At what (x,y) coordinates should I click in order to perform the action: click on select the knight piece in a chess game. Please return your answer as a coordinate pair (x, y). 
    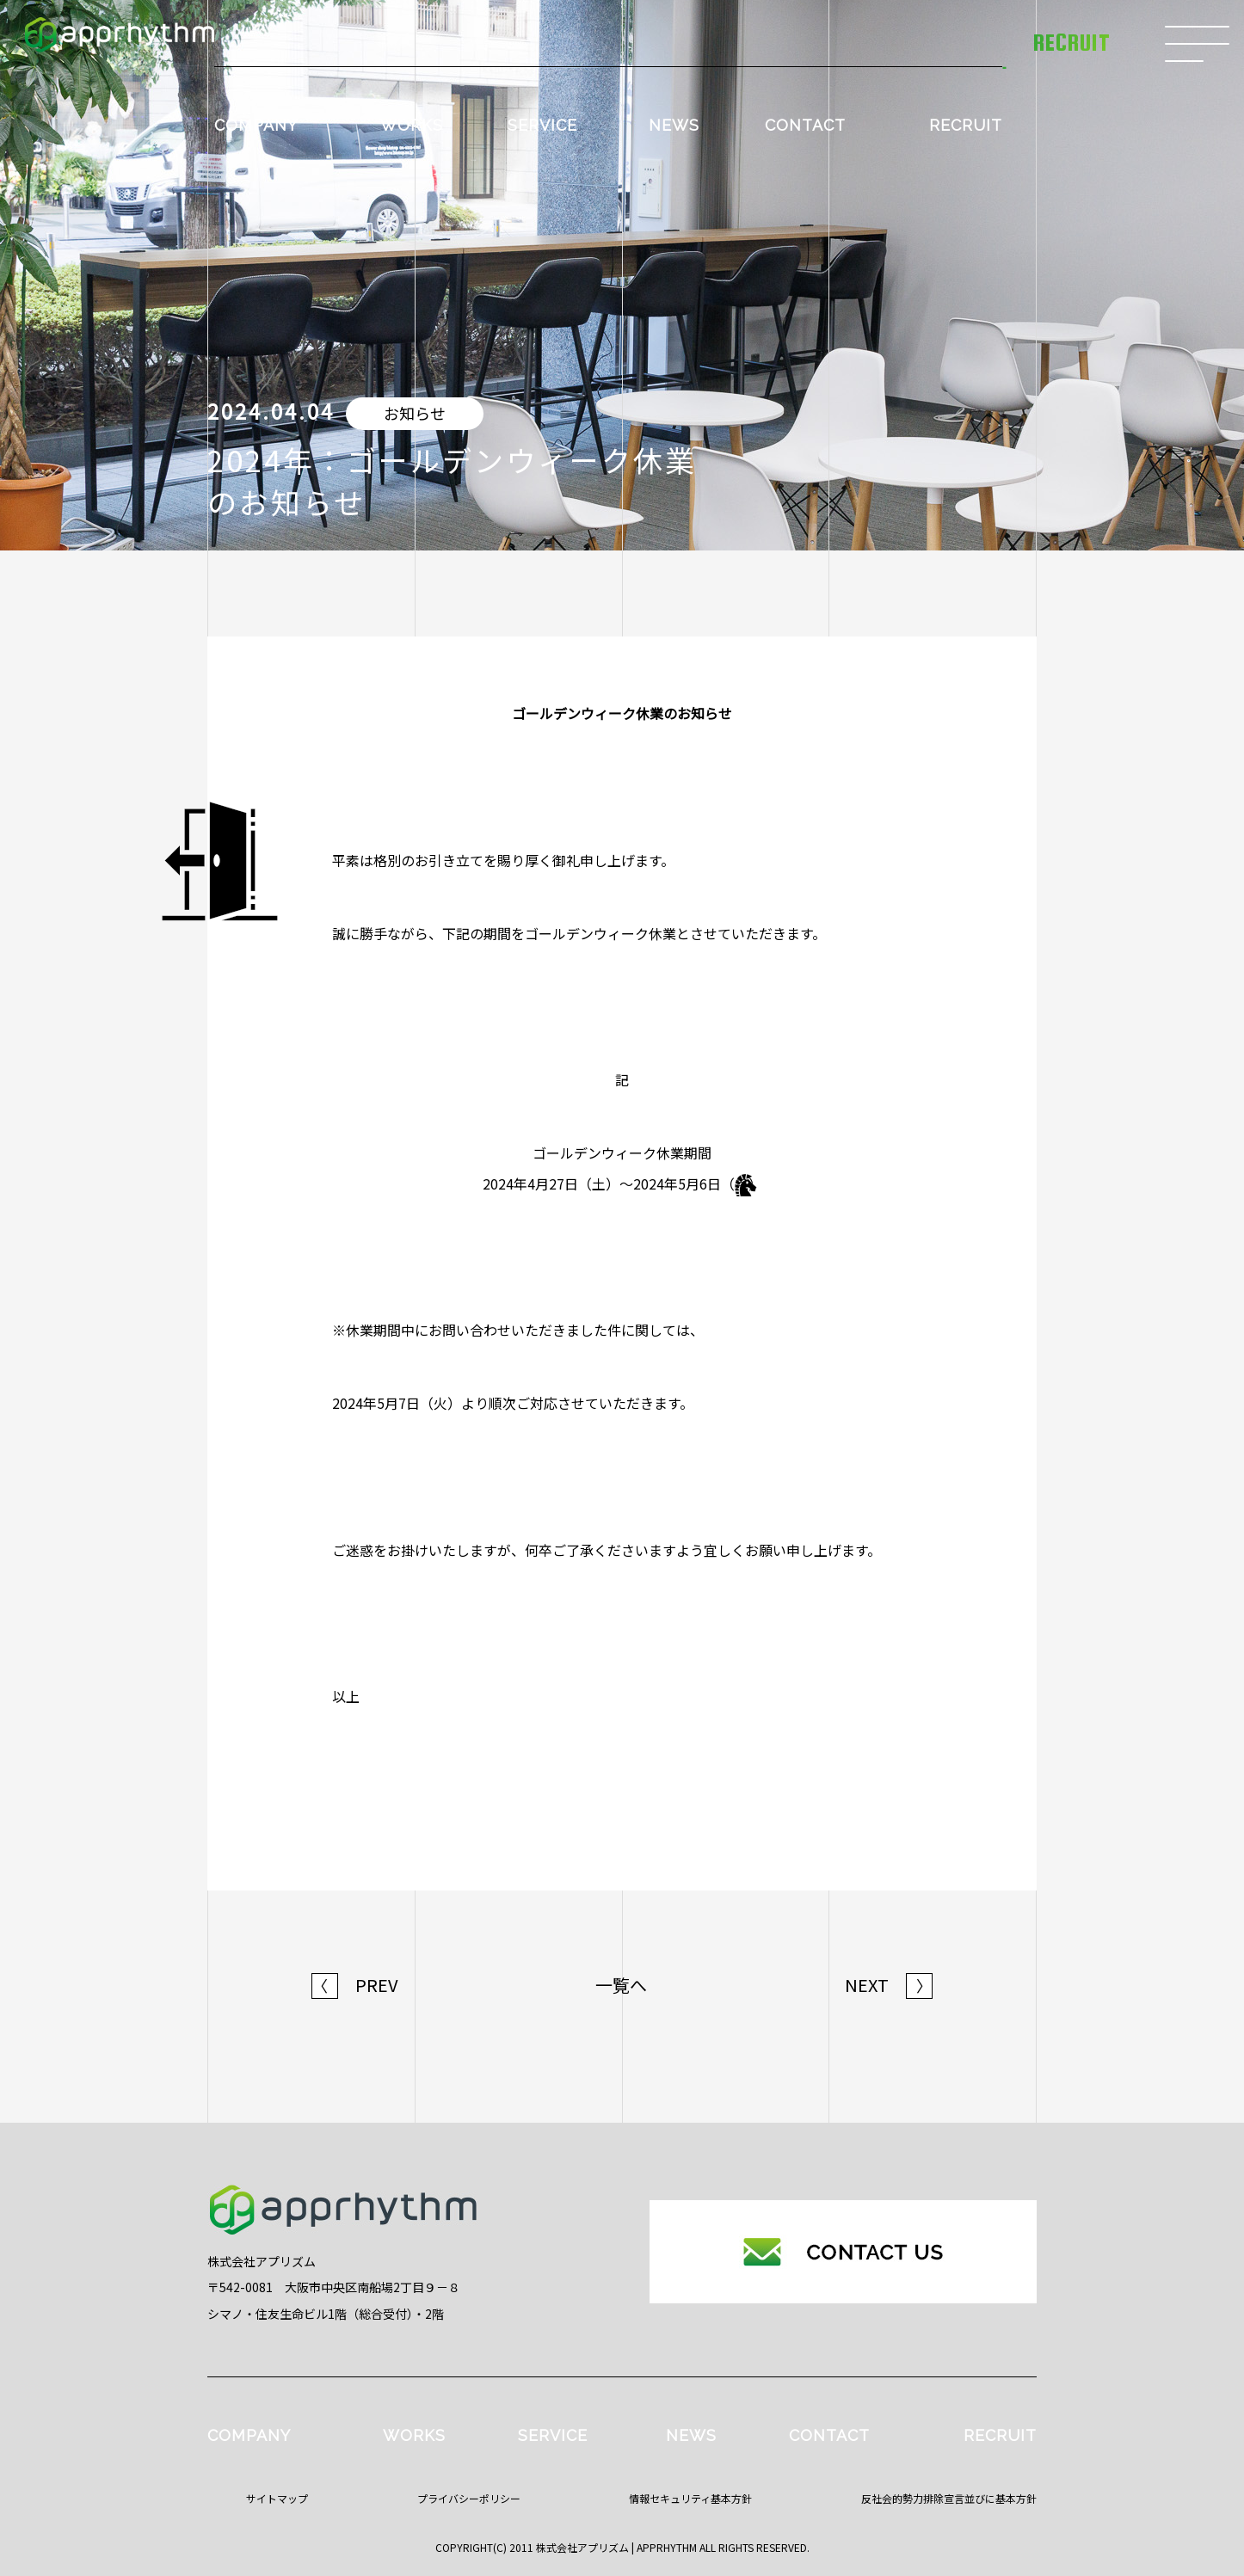
    Looking at the image, I should click on (746, 1185).